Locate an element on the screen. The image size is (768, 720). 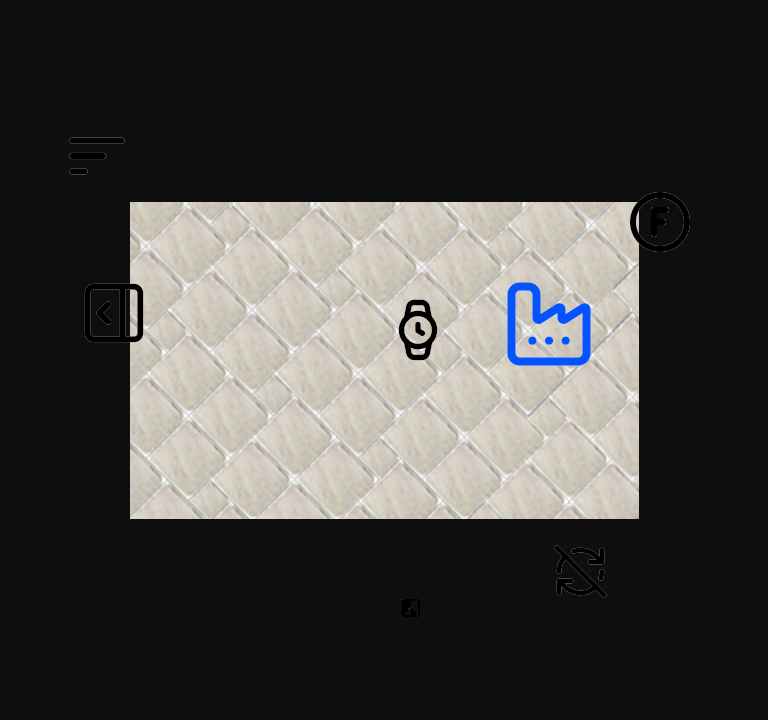
auto-refresh disabled is located at coordinates (580, 571).